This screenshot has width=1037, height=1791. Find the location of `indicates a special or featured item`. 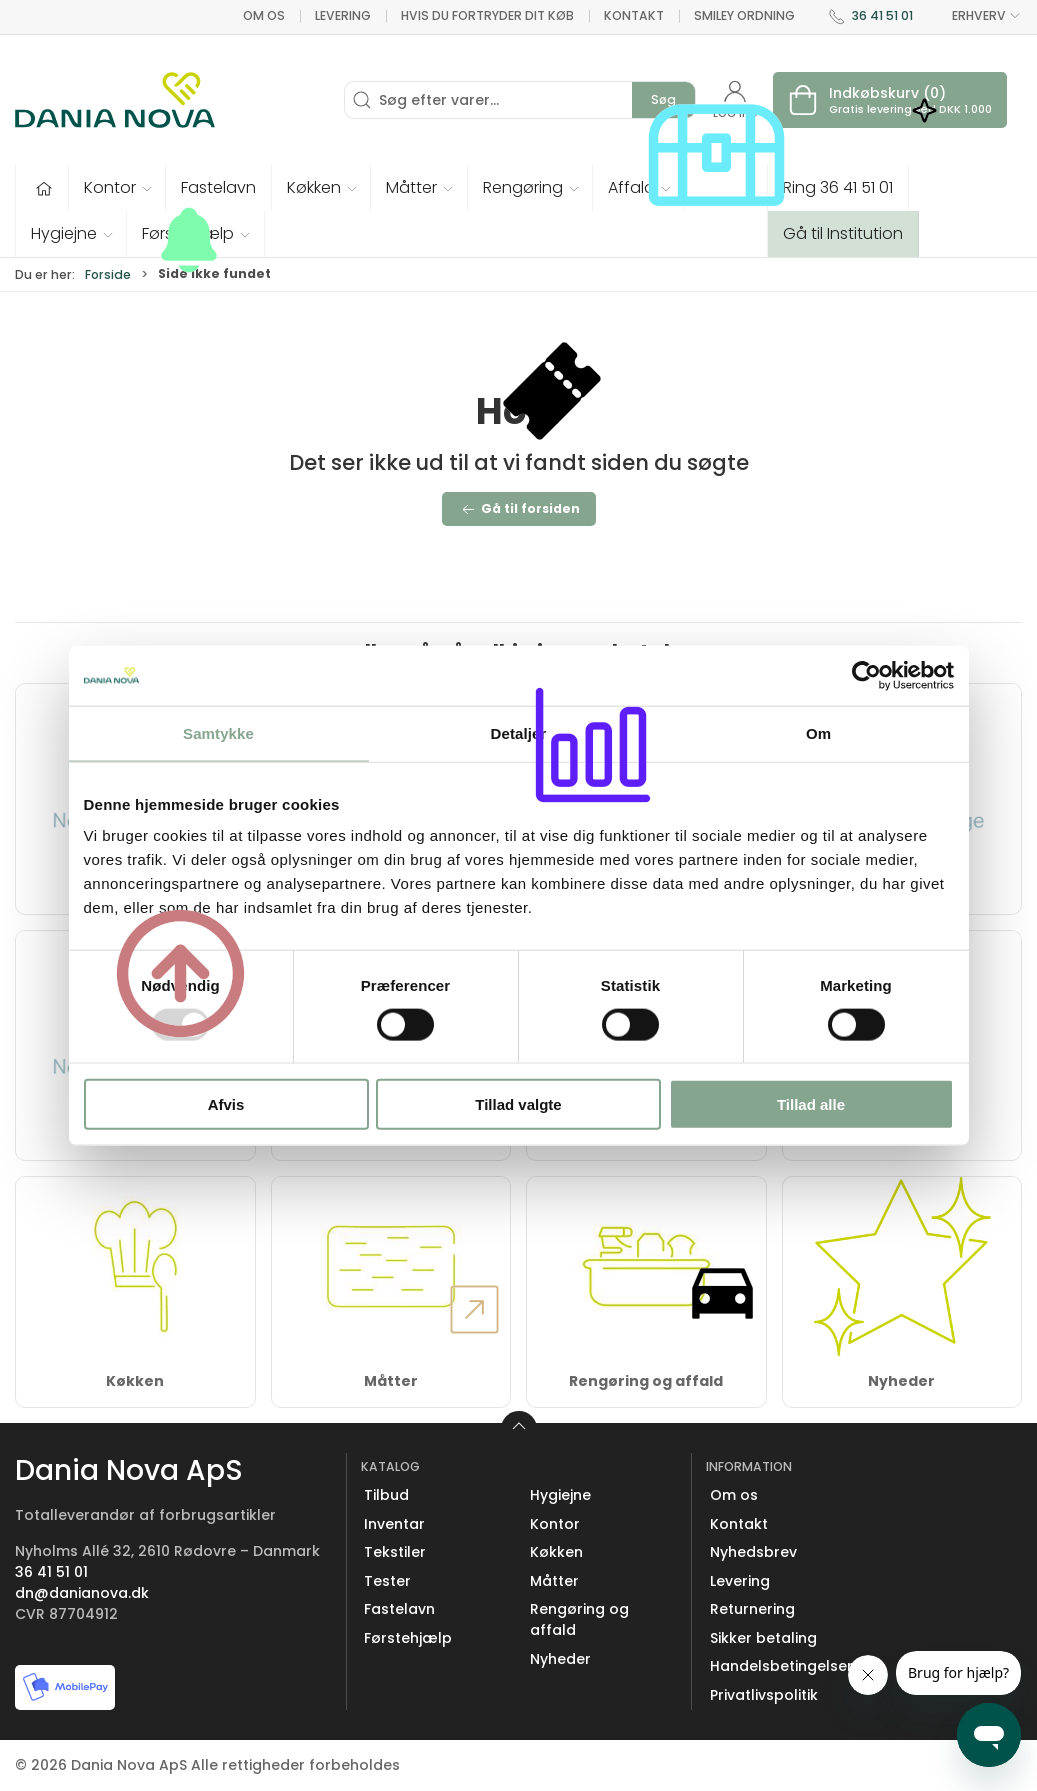

indicates a special or featured item is located at coordinates (924, 110).